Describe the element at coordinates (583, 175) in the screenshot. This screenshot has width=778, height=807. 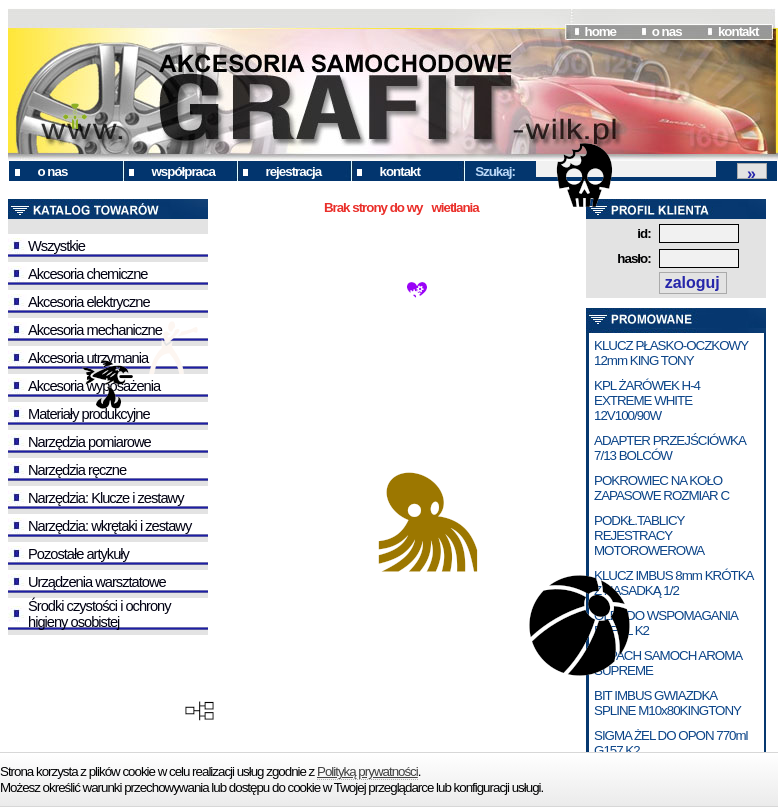
I see `indicates a defeated enemy or death state` at that location.